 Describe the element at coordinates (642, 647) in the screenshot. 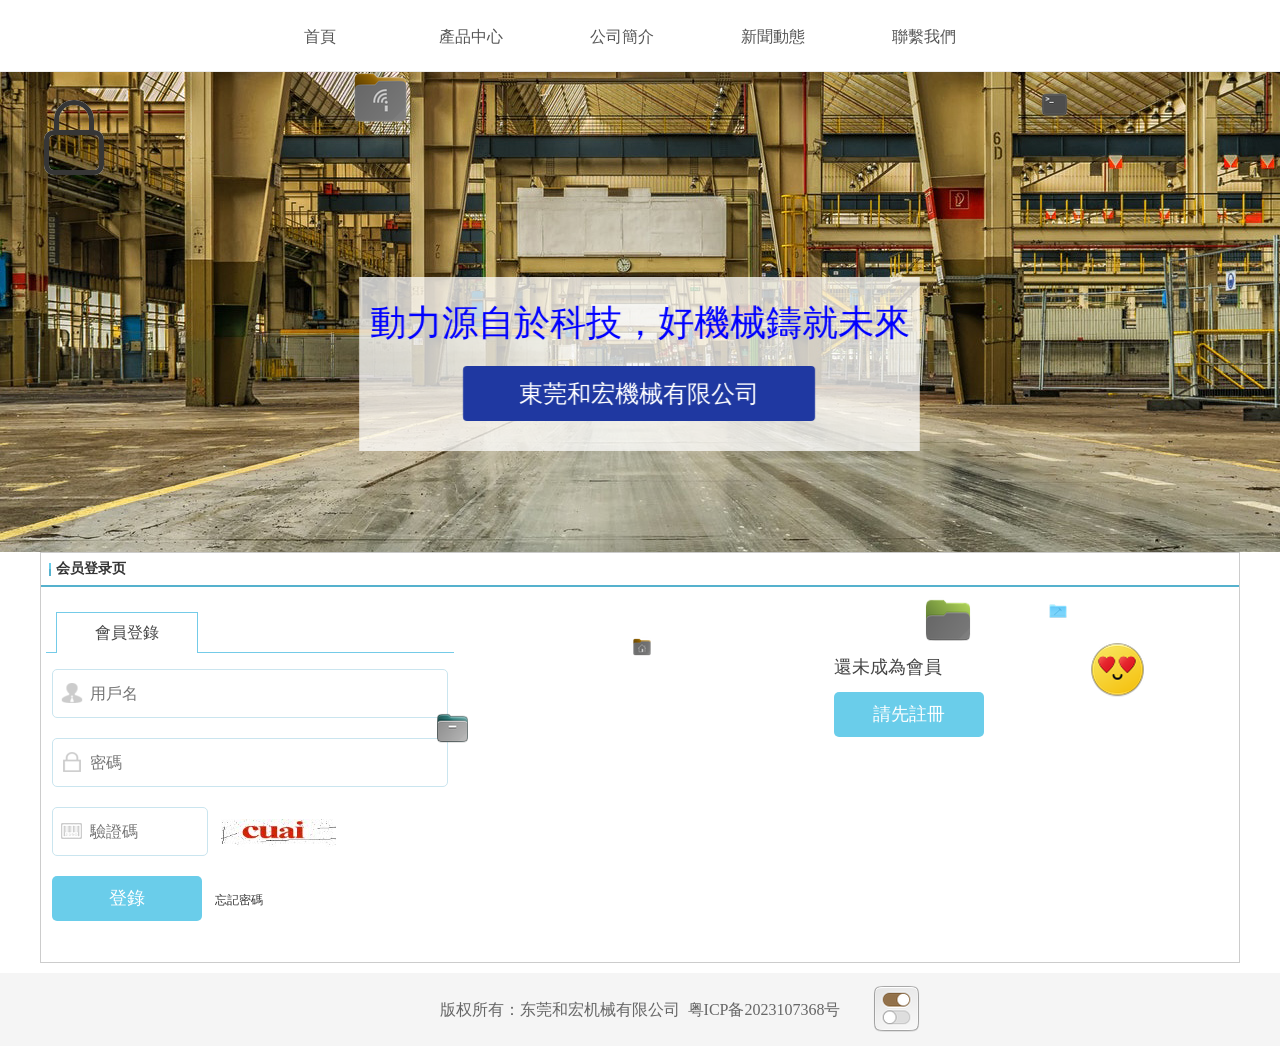

I see `access your home folder` at that location.